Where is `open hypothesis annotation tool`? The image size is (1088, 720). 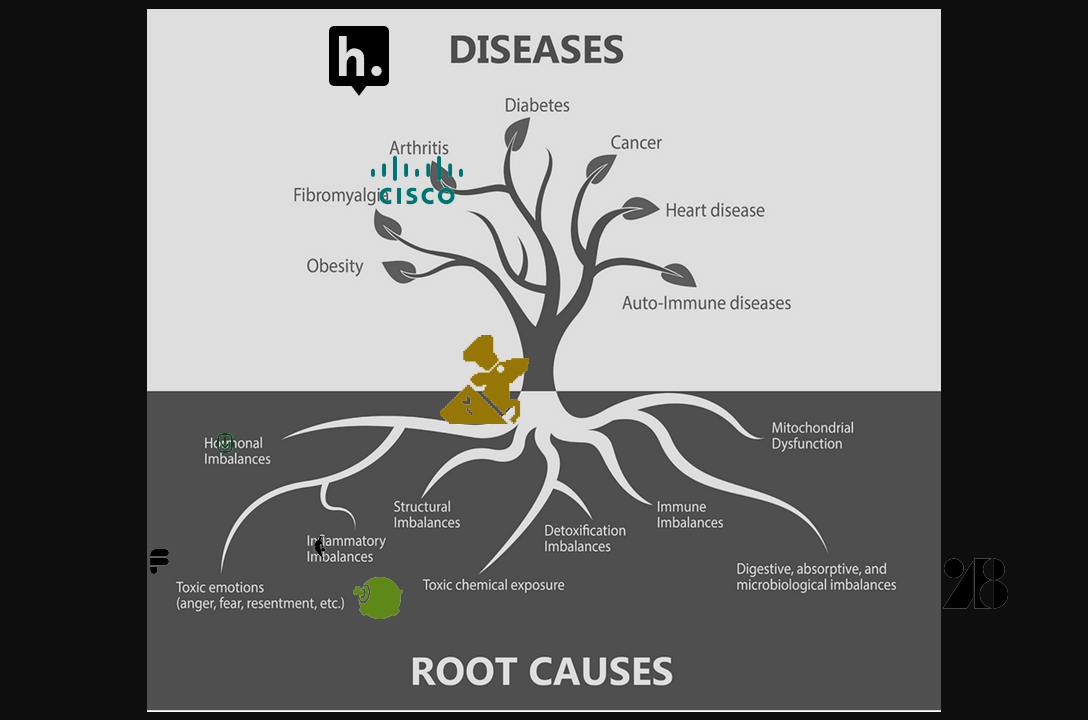 open hypothesis annotation tool is located at coordinates (359, 61).